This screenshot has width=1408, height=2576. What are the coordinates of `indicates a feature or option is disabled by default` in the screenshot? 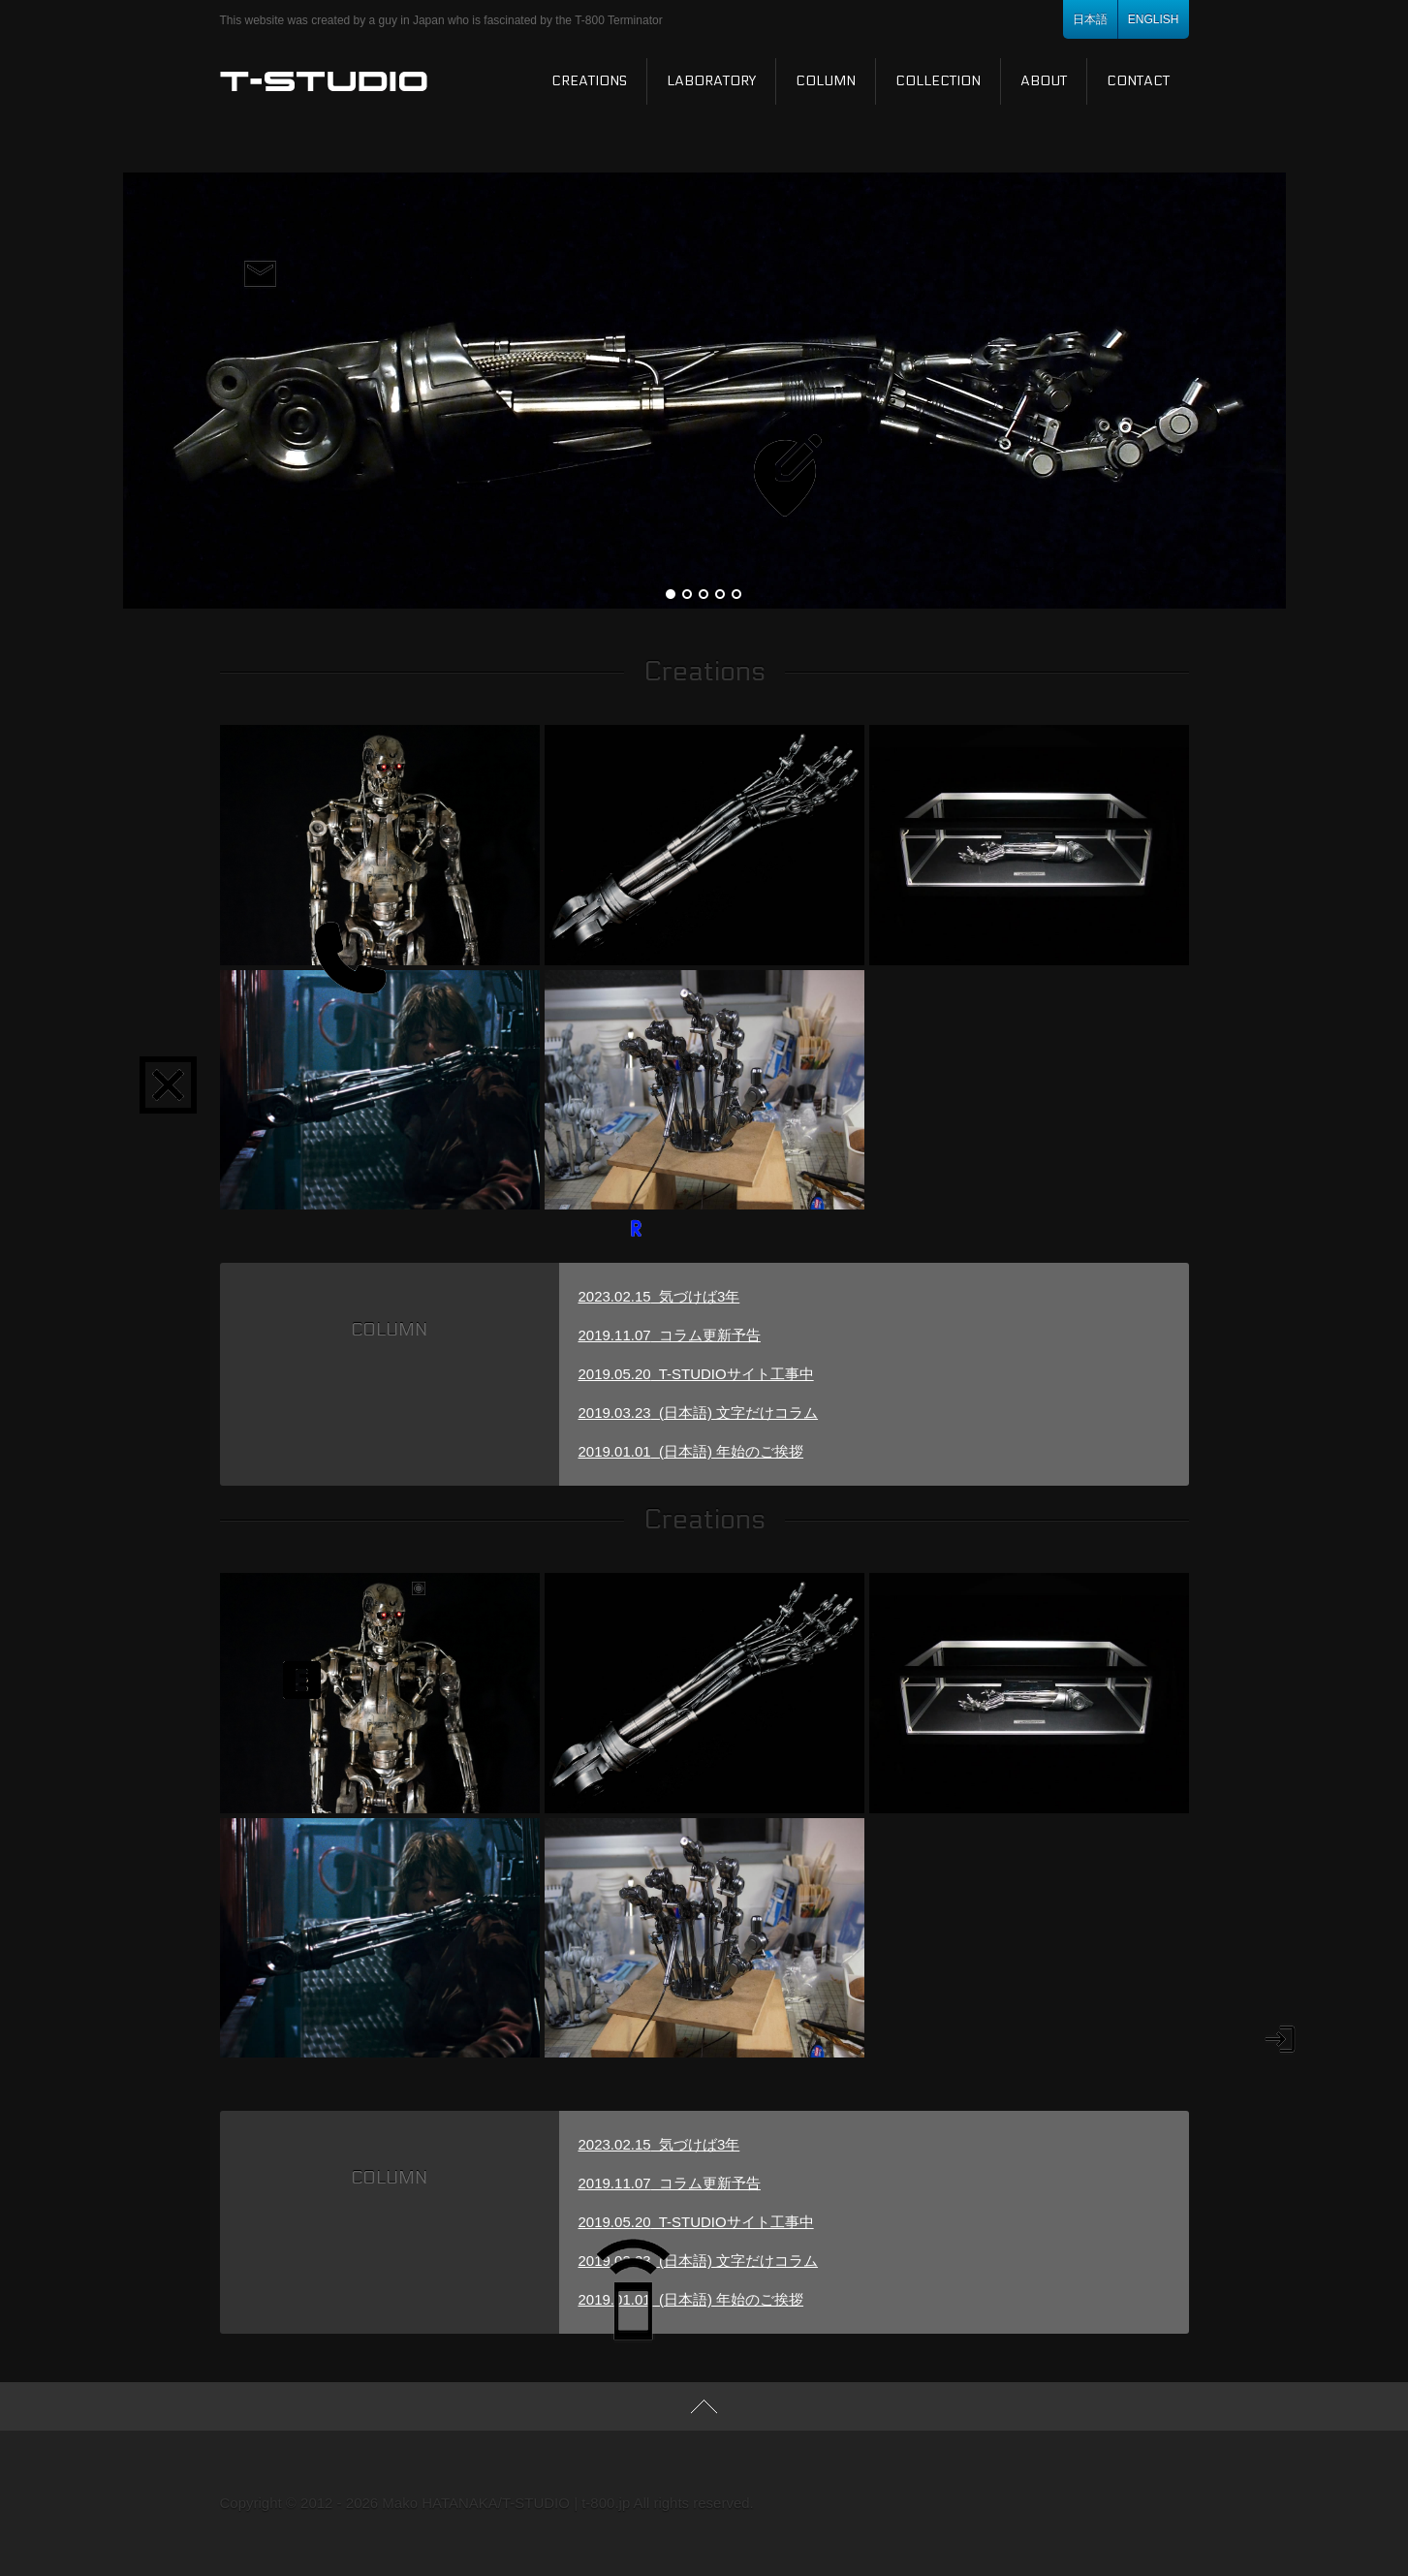 It's located at (168, 1084).